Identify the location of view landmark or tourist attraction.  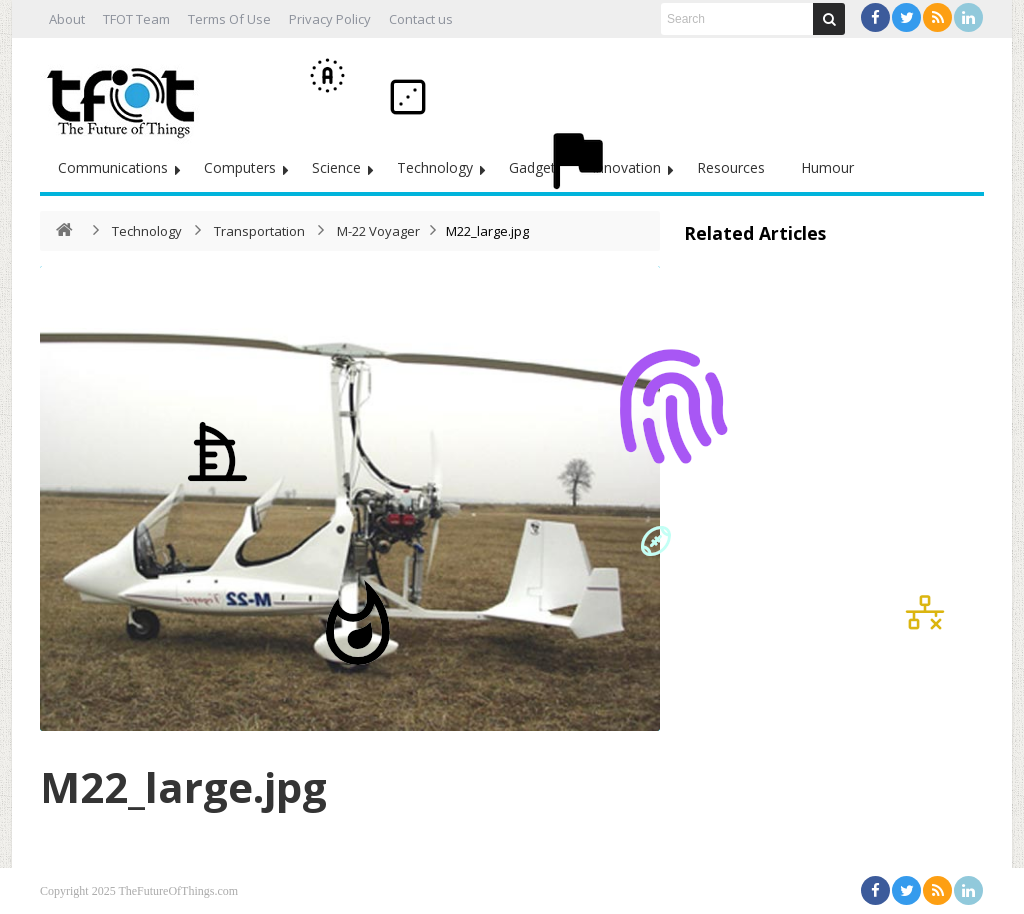
(217, 451).